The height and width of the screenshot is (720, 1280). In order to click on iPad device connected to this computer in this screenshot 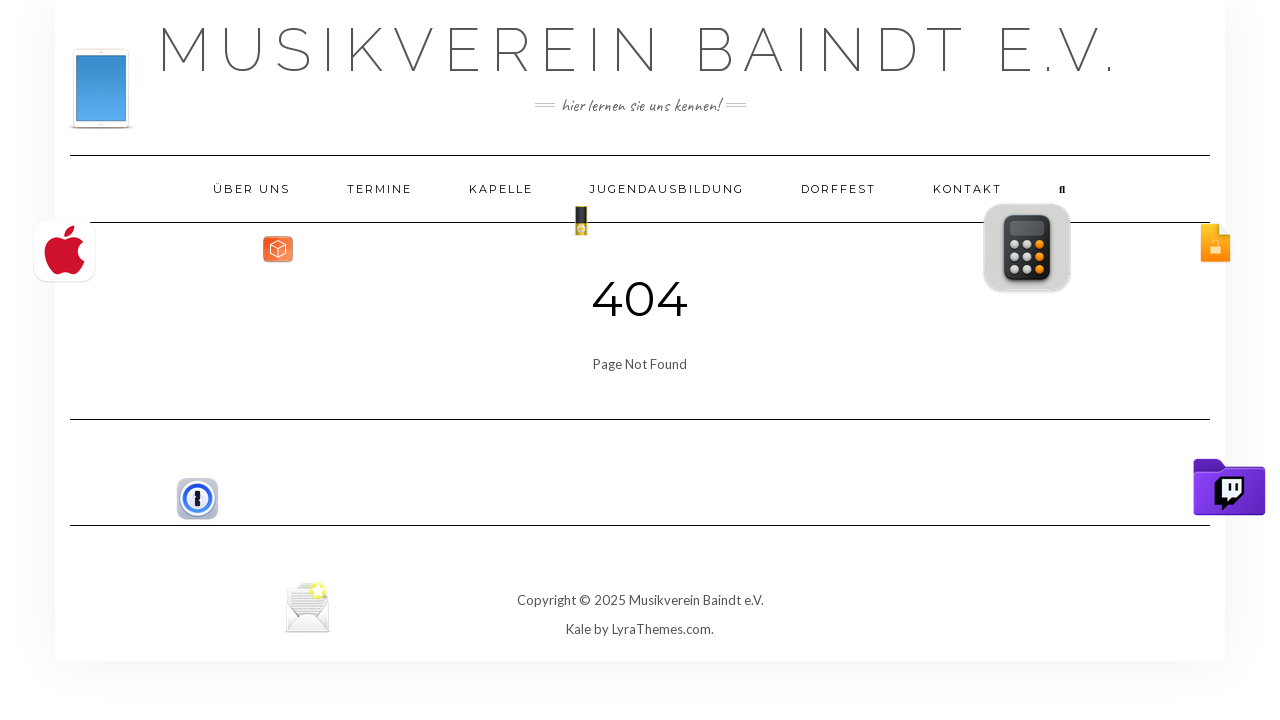, I will do `click(101, 89)`.